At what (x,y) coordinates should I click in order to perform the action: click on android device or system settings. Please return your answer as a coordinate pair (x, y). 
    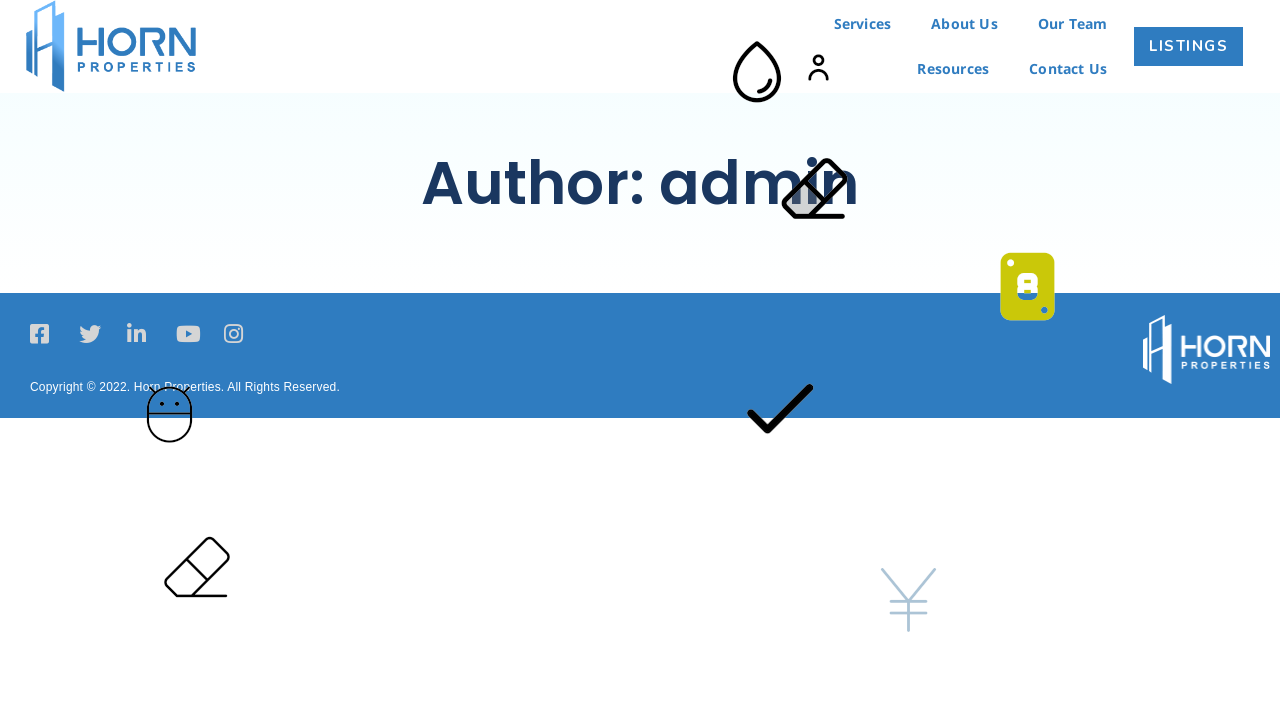
    Looking at the image, I should click on (169, 413).